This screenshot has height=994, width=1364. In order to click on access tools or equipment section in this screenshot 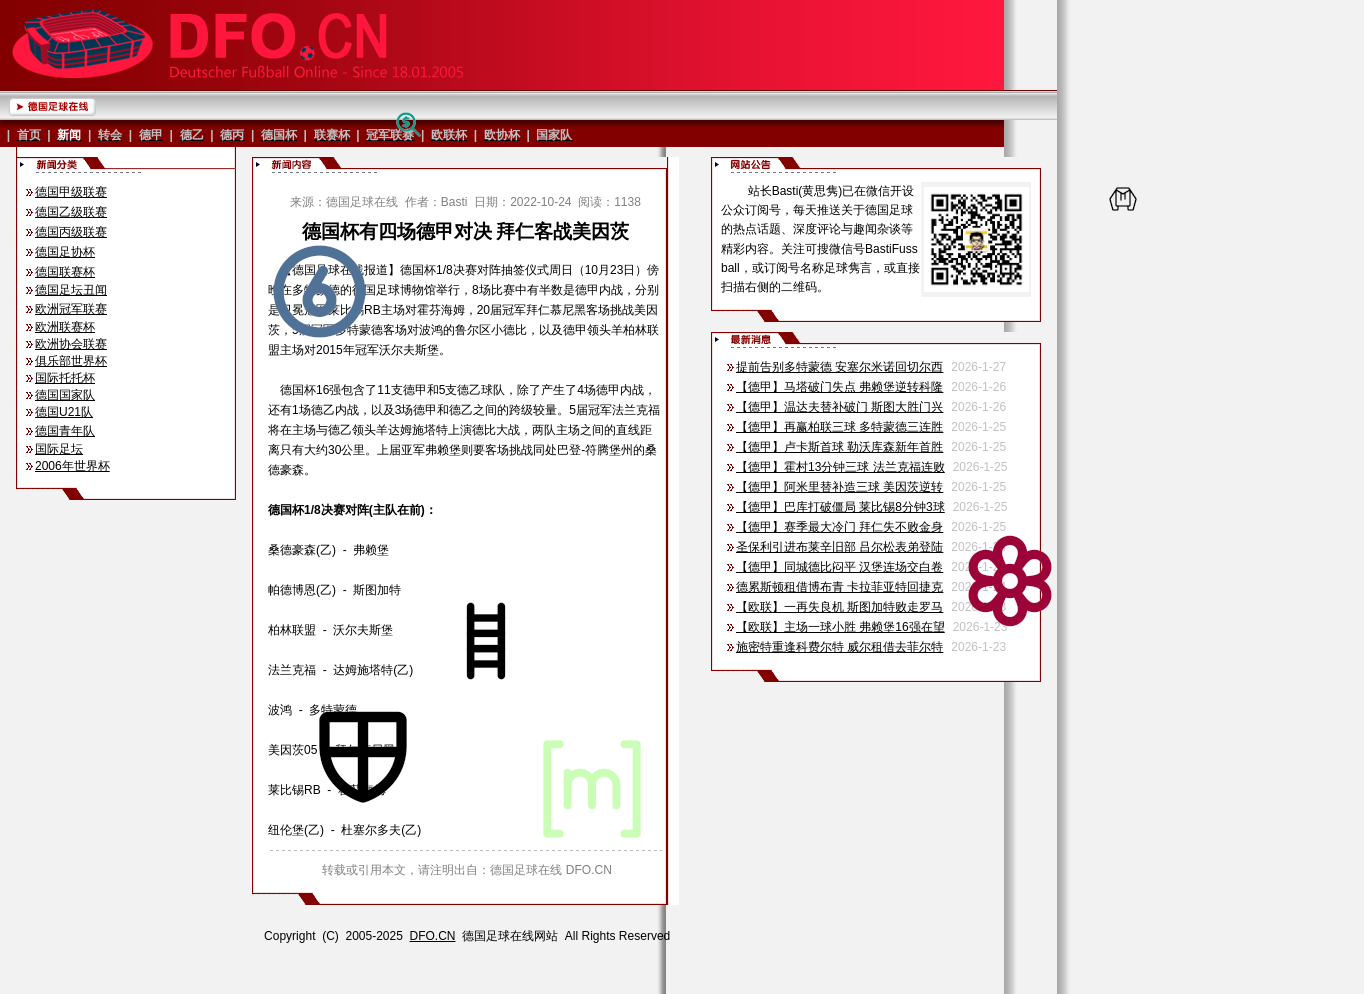, I will do `click(486, 641)`.